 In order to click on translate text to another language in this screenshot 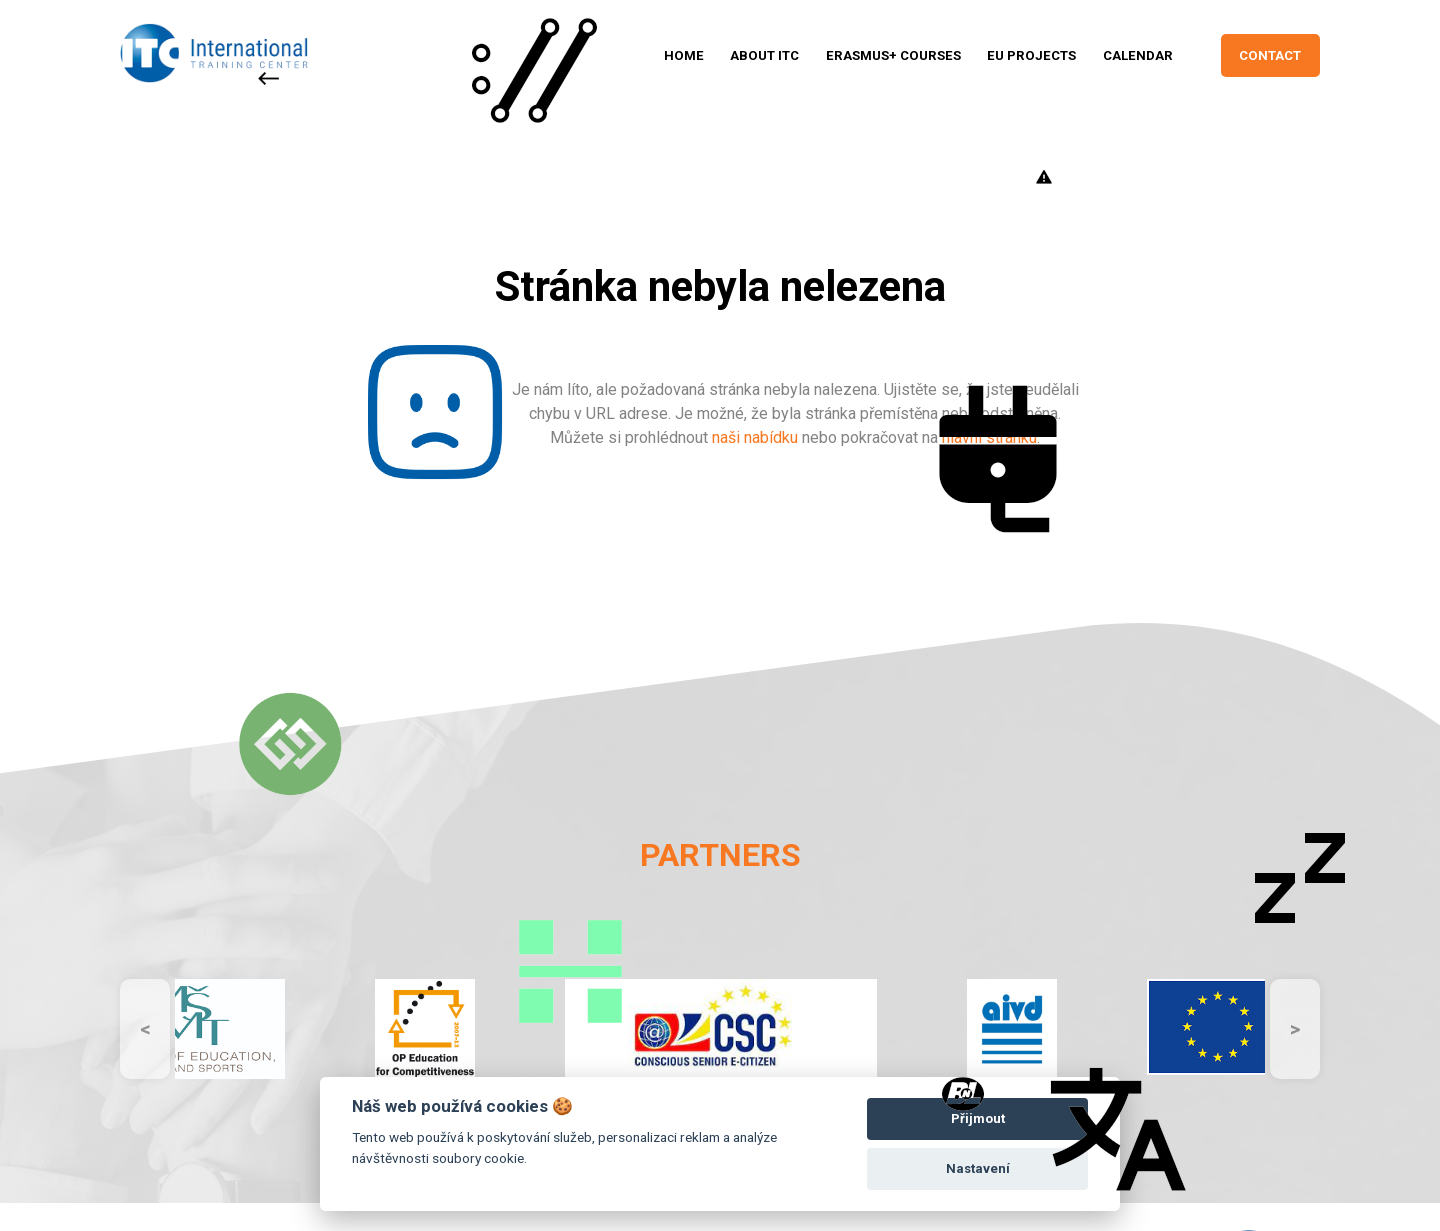, I will do `click(1115, 1132)`.